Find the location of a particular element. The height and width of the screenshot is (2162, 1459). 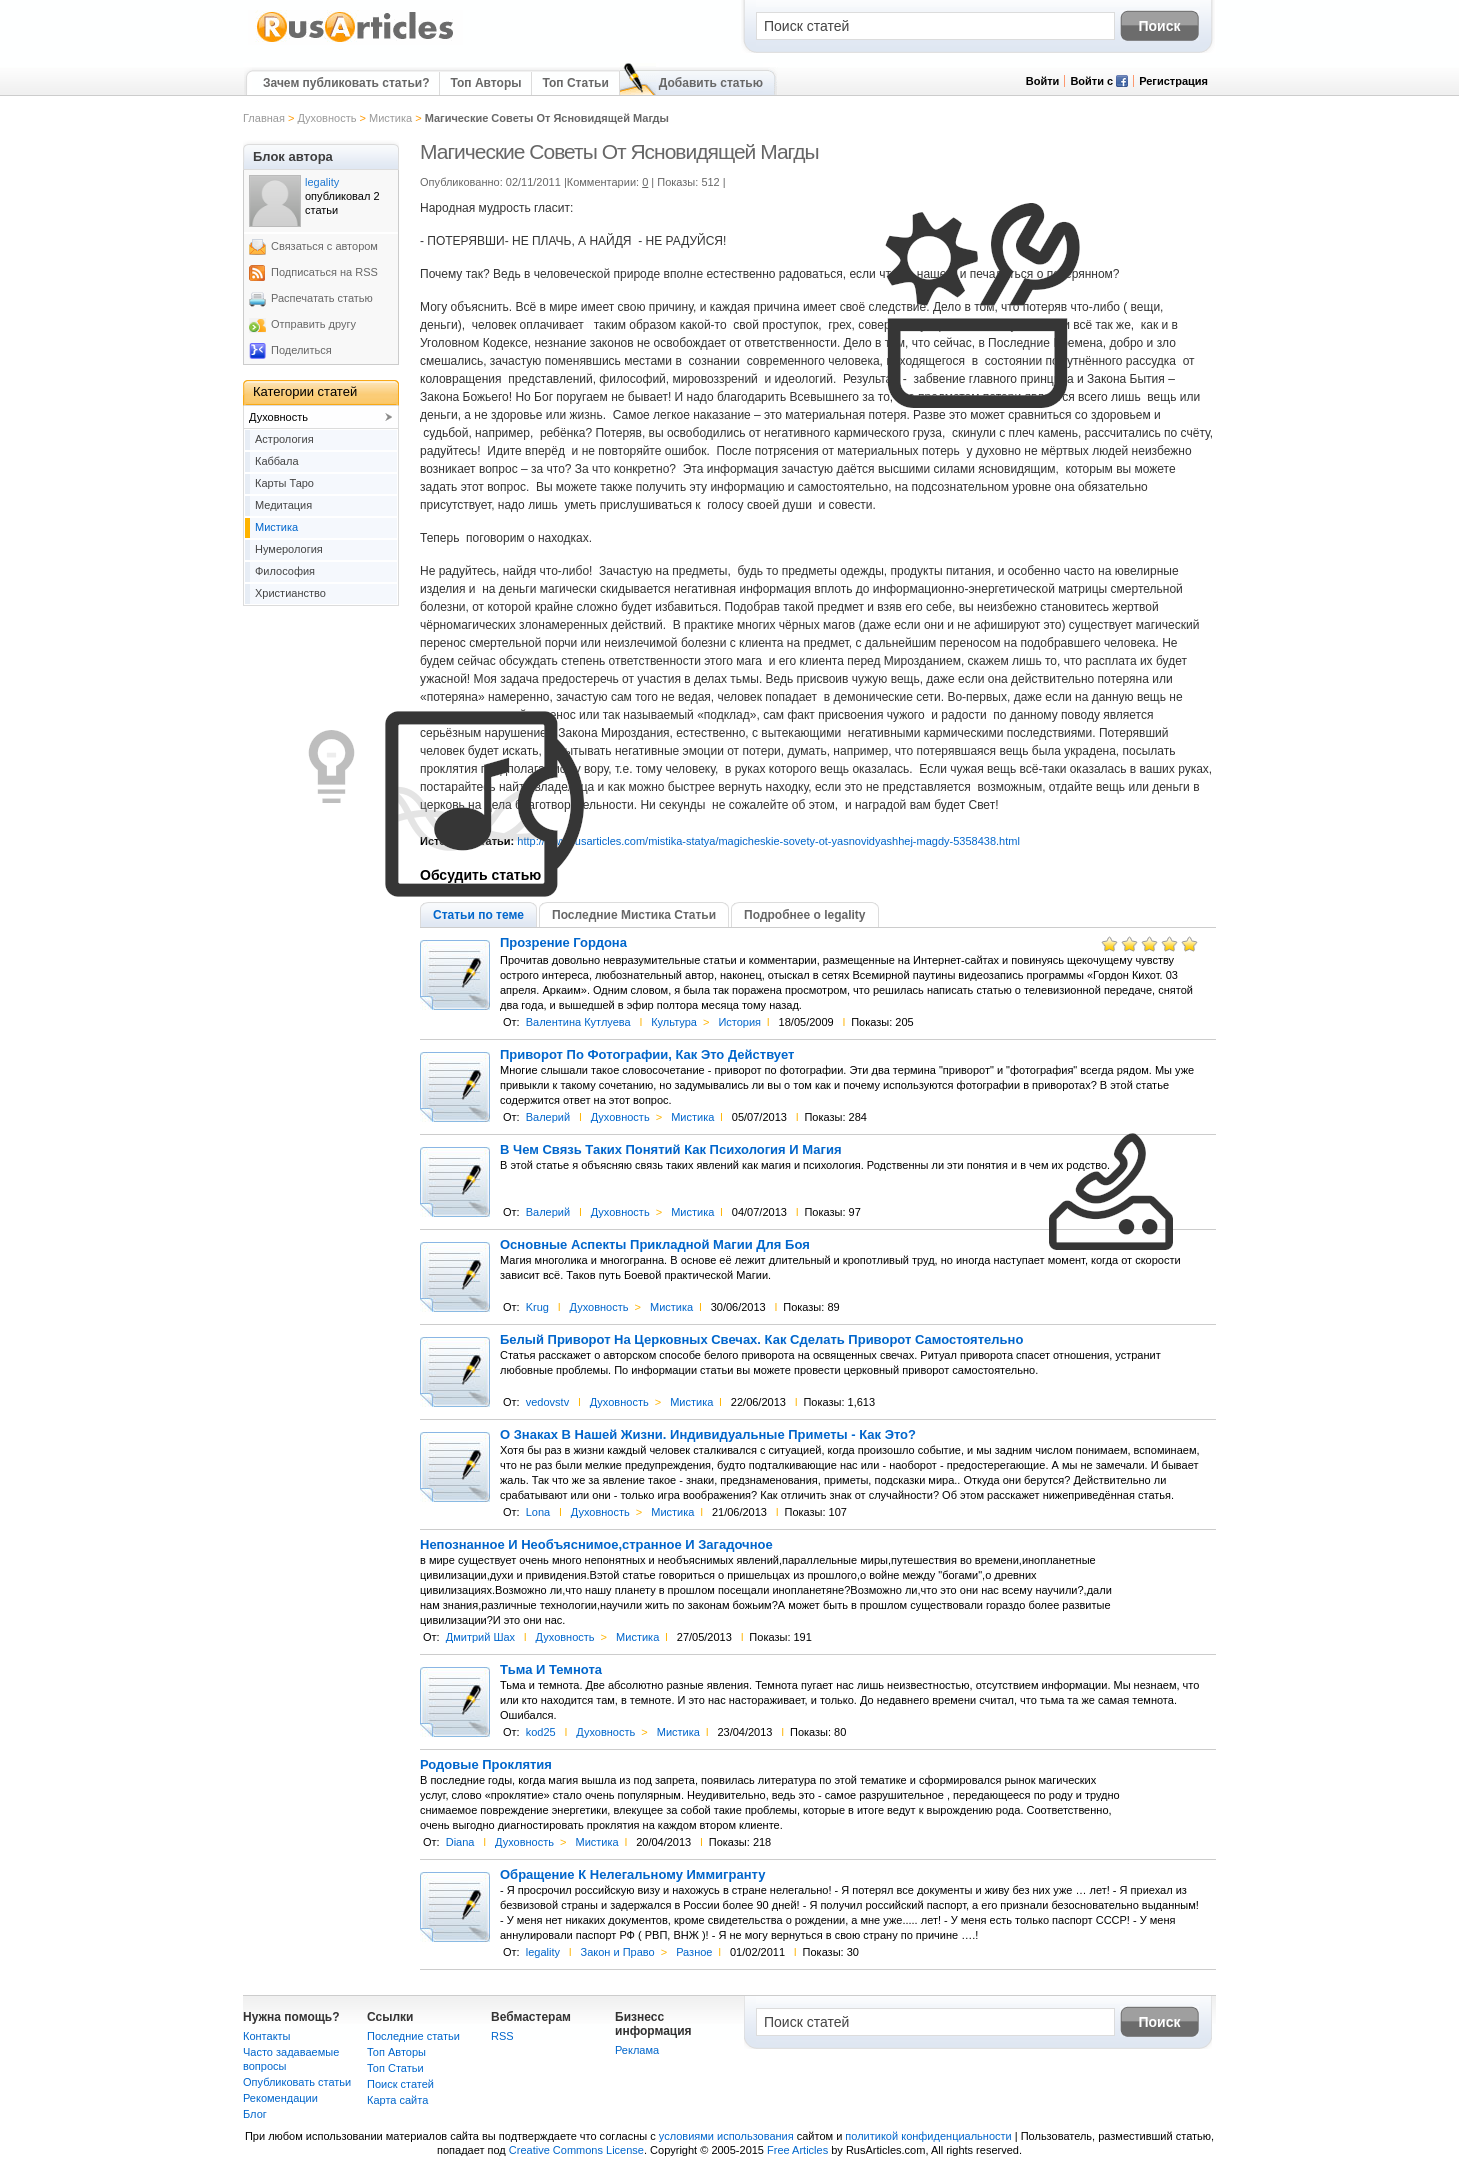

open elisa music player is located at coordinates (478, 804).